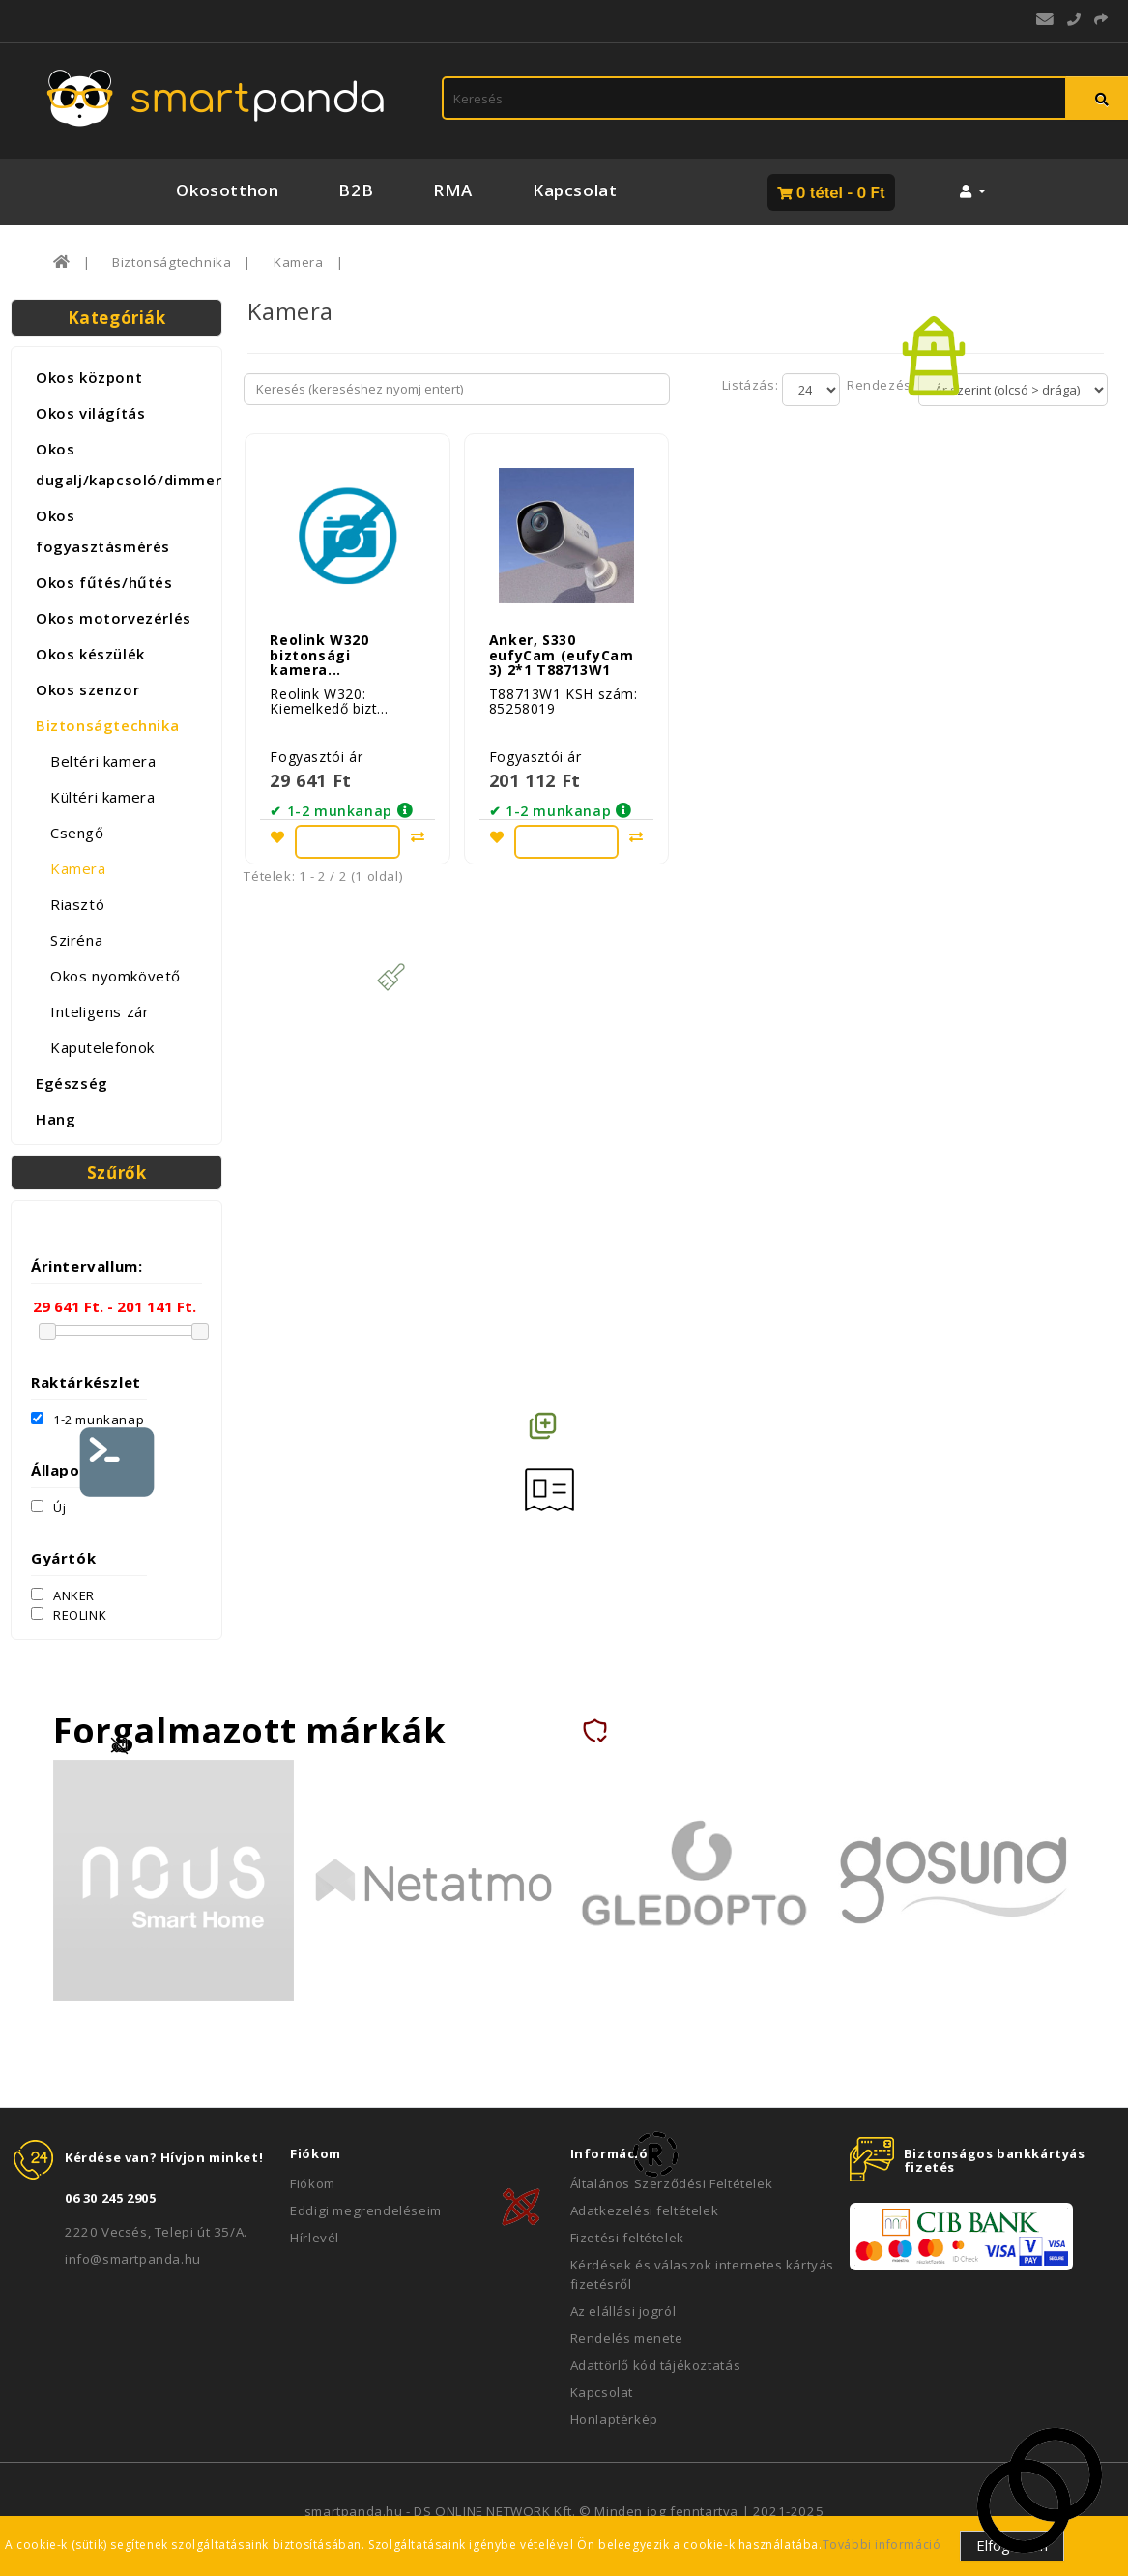  I want to click on toggle blend mode settings, so click(1039, 2490).